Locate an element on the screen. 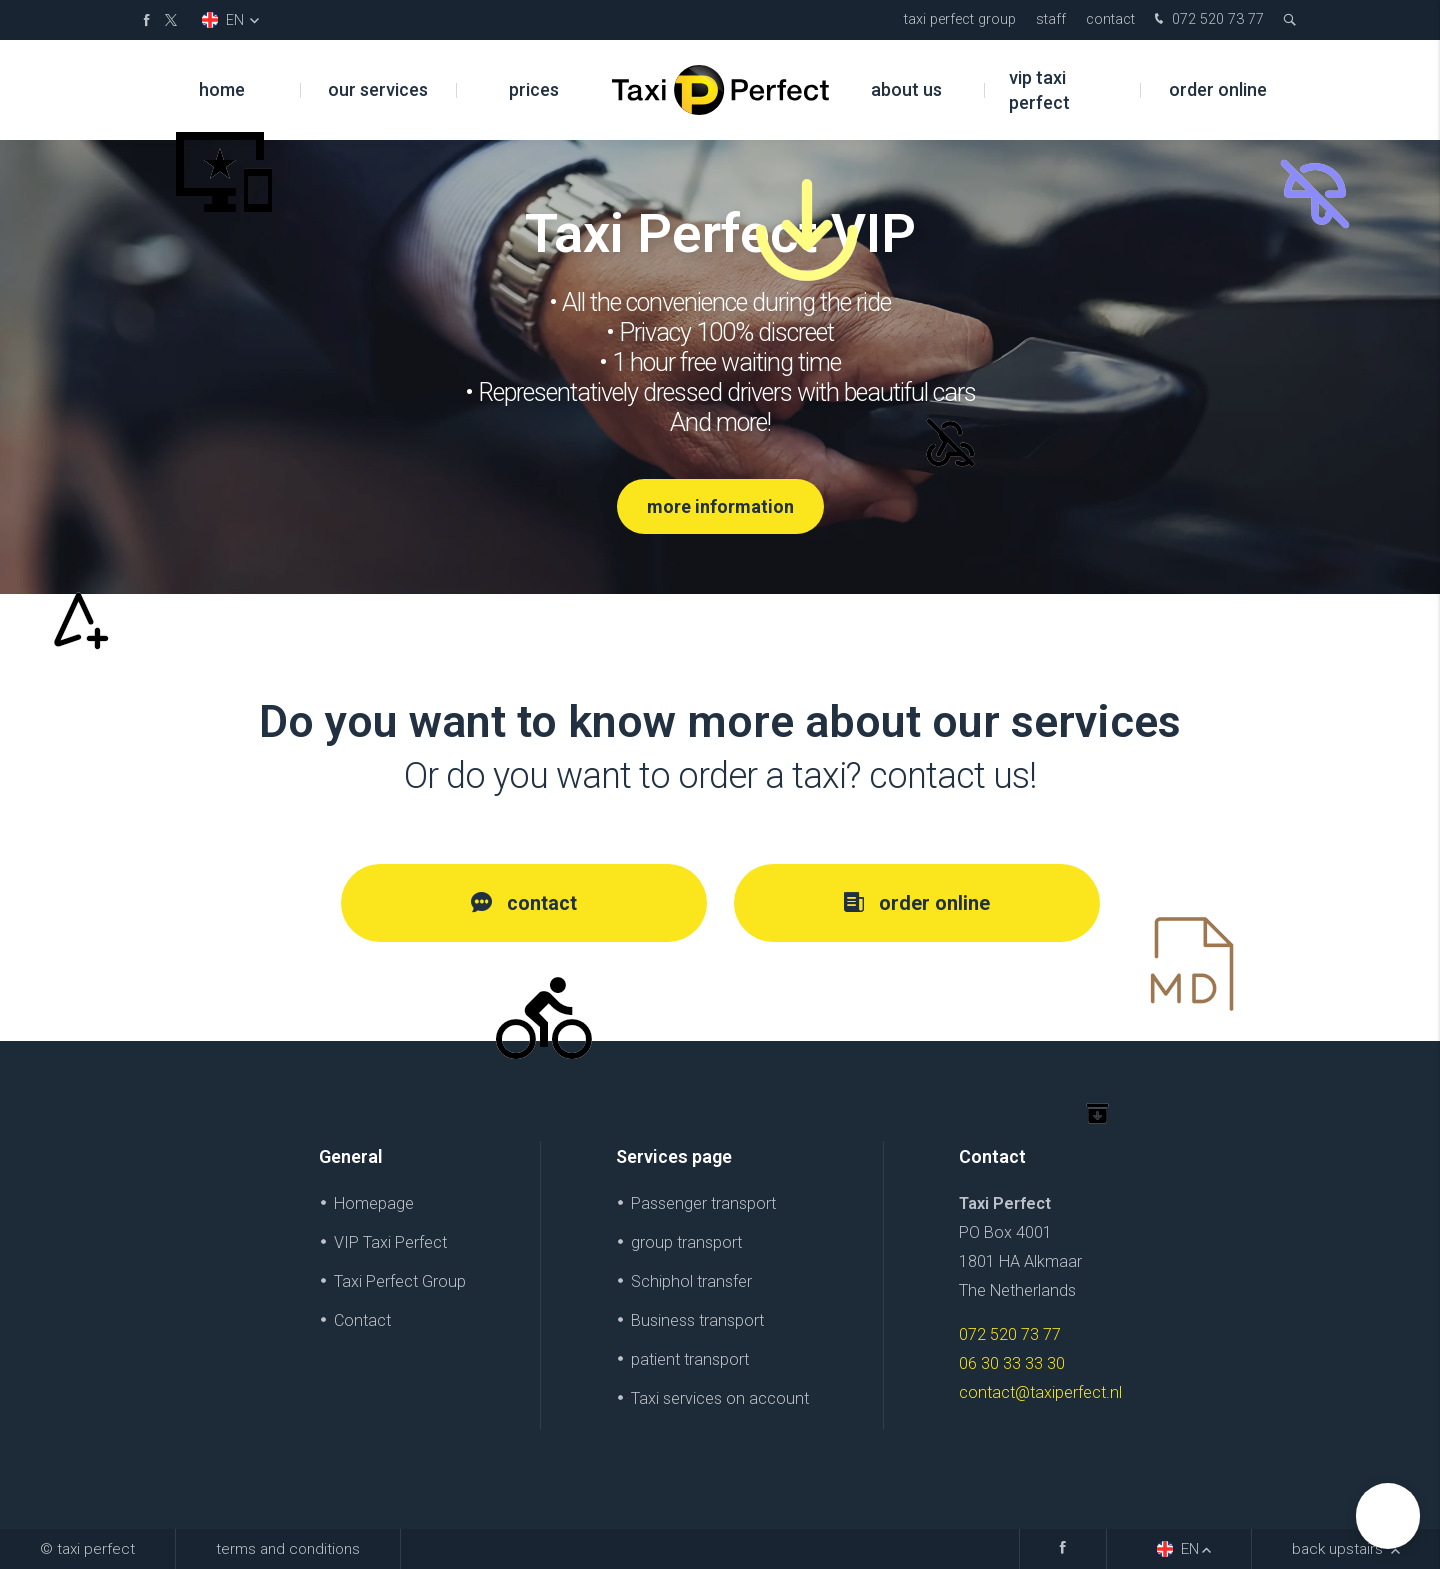  open a markdown file is located at coordinates (1194, 964).